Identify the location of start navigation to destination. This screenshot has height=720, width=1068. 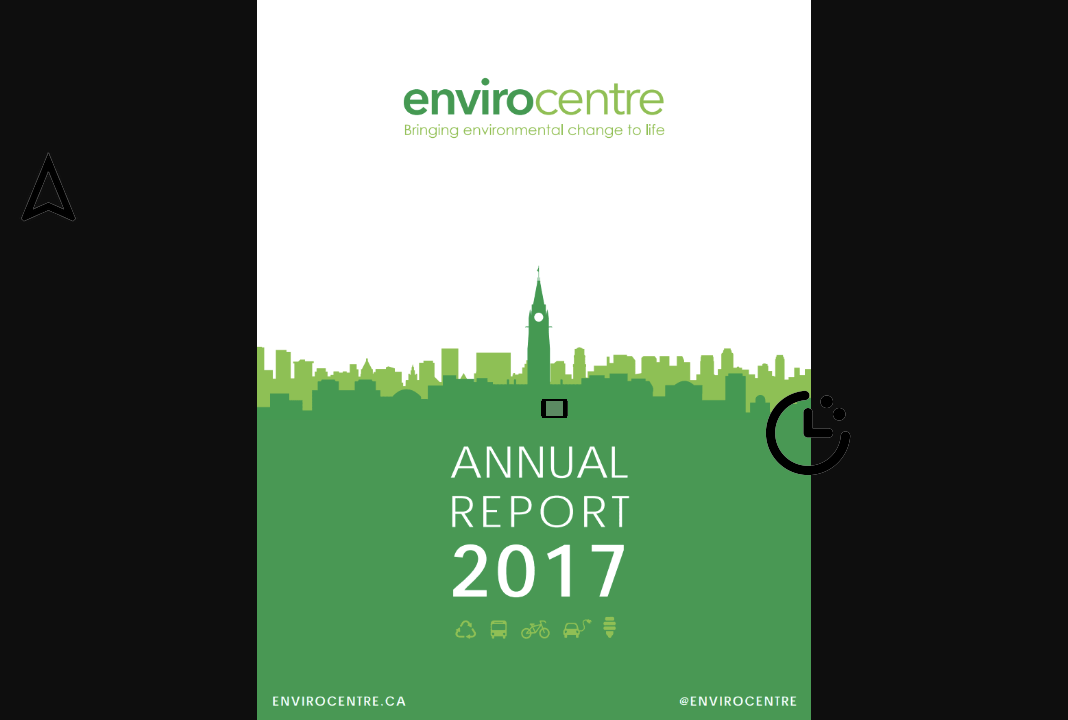
(48, 188).